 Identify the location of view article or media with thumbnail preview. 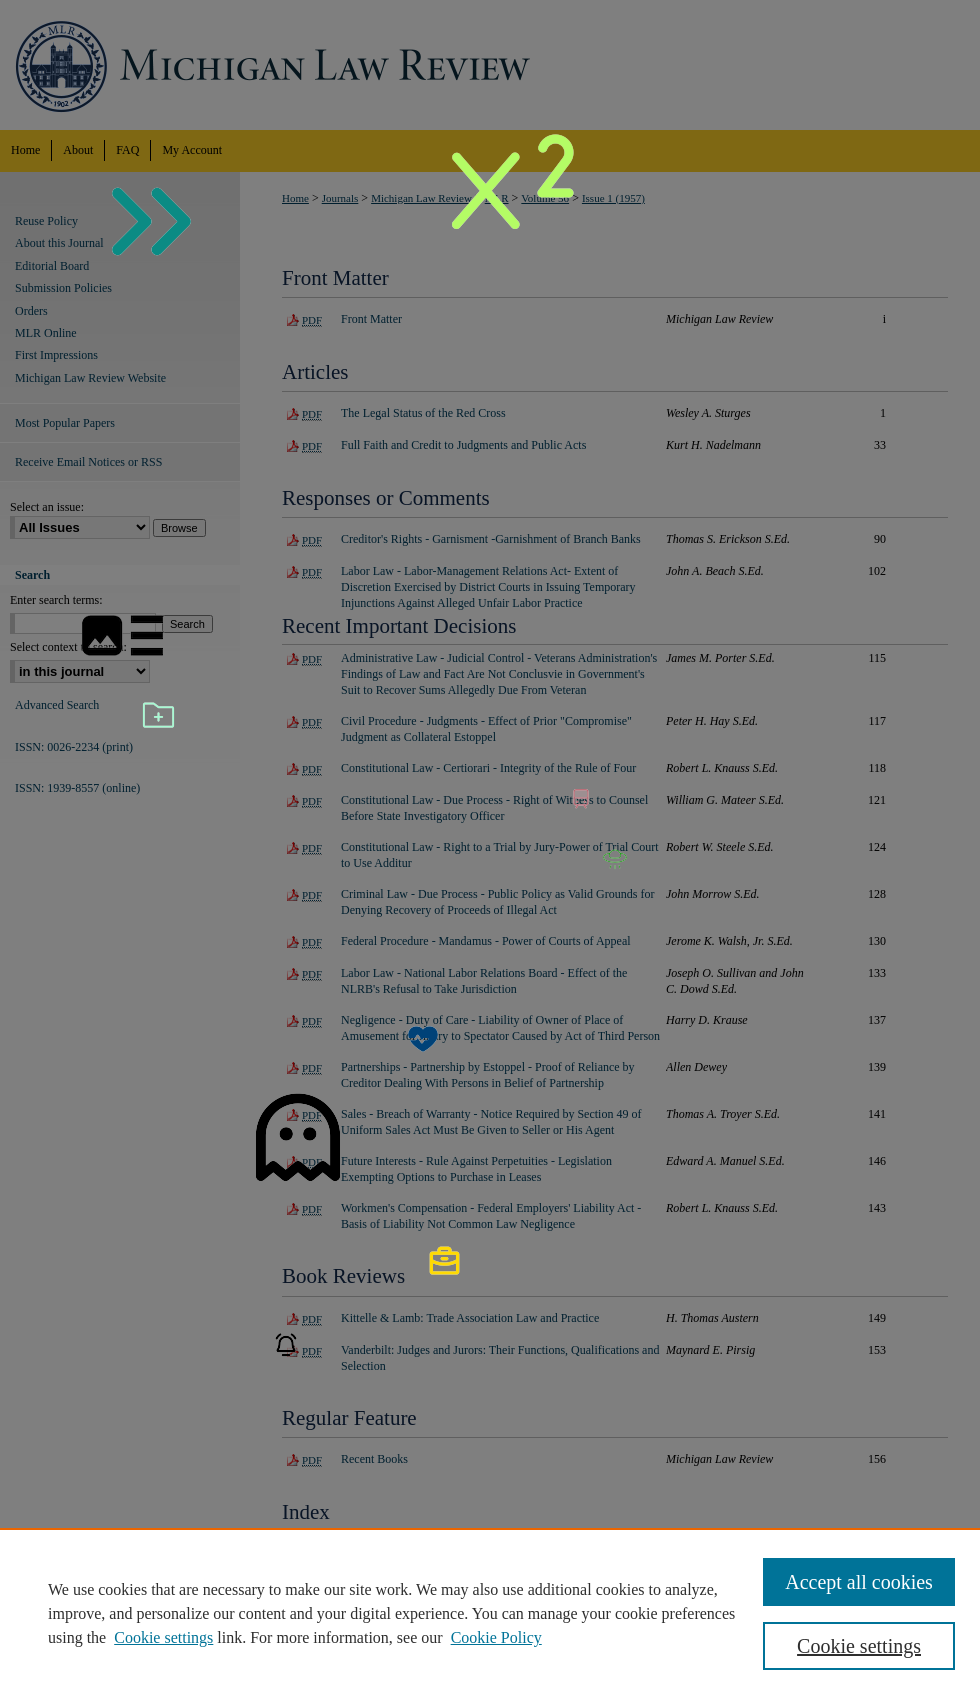
(122, 635).